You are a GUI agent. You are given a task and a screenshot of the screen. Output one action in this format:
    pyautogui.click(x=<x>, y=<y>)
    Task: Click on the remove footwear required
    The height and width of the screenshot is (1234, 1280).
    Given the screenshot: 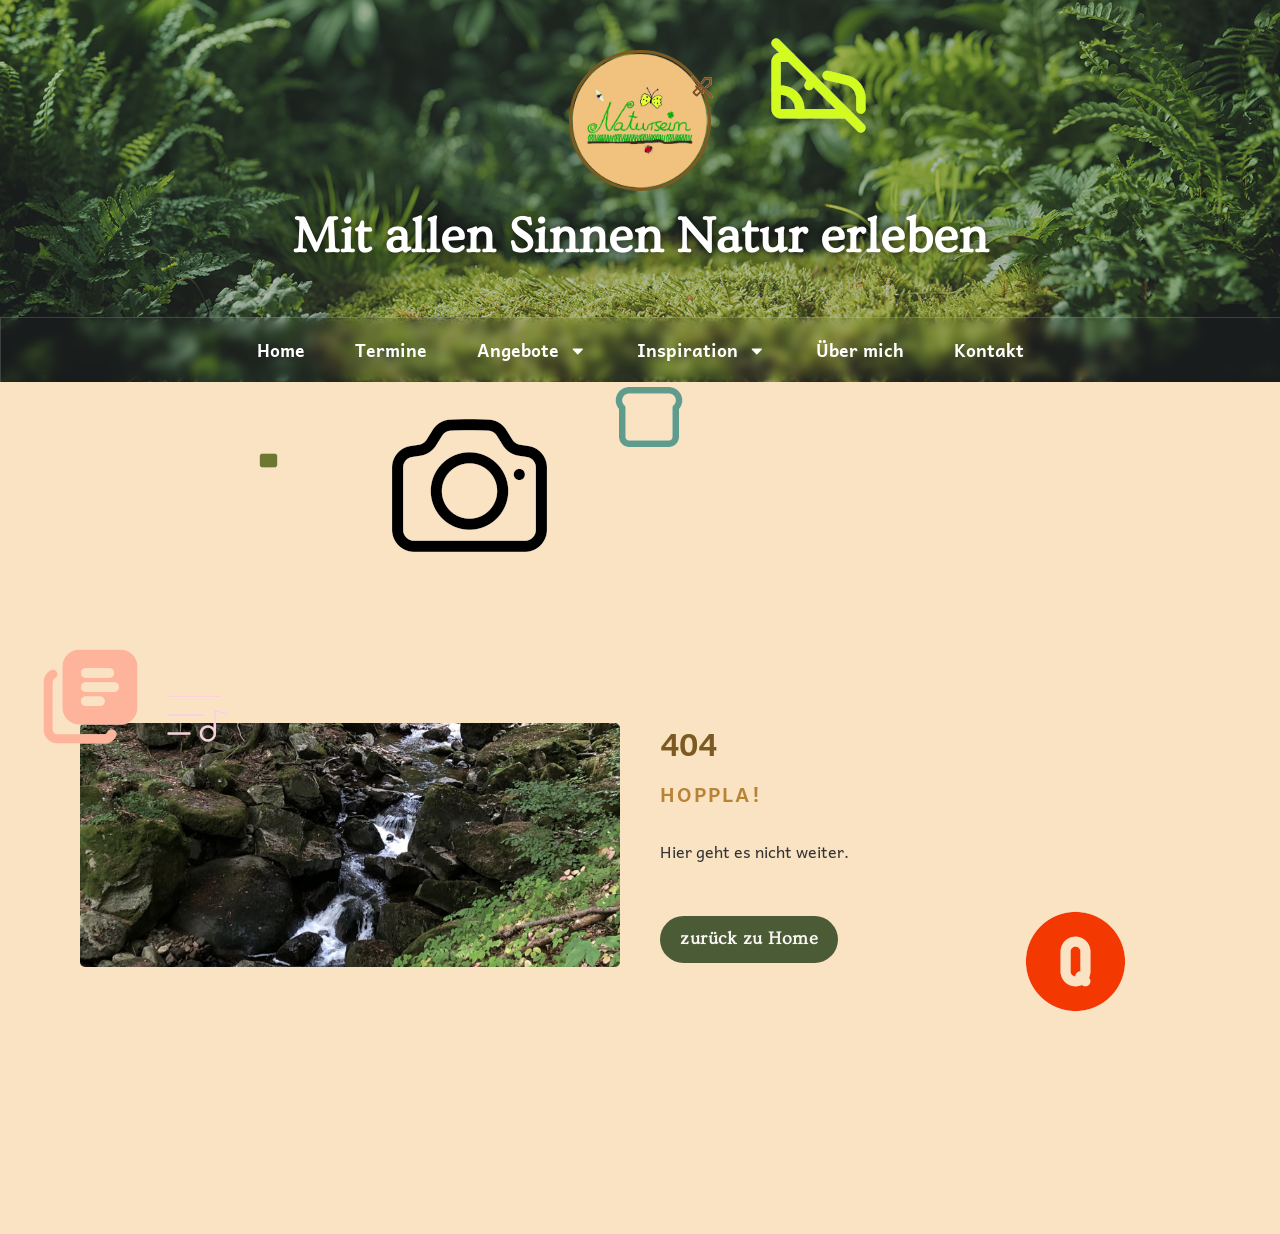 What is the action you would take?
    pyautogui.click(x=818, y=85)
    